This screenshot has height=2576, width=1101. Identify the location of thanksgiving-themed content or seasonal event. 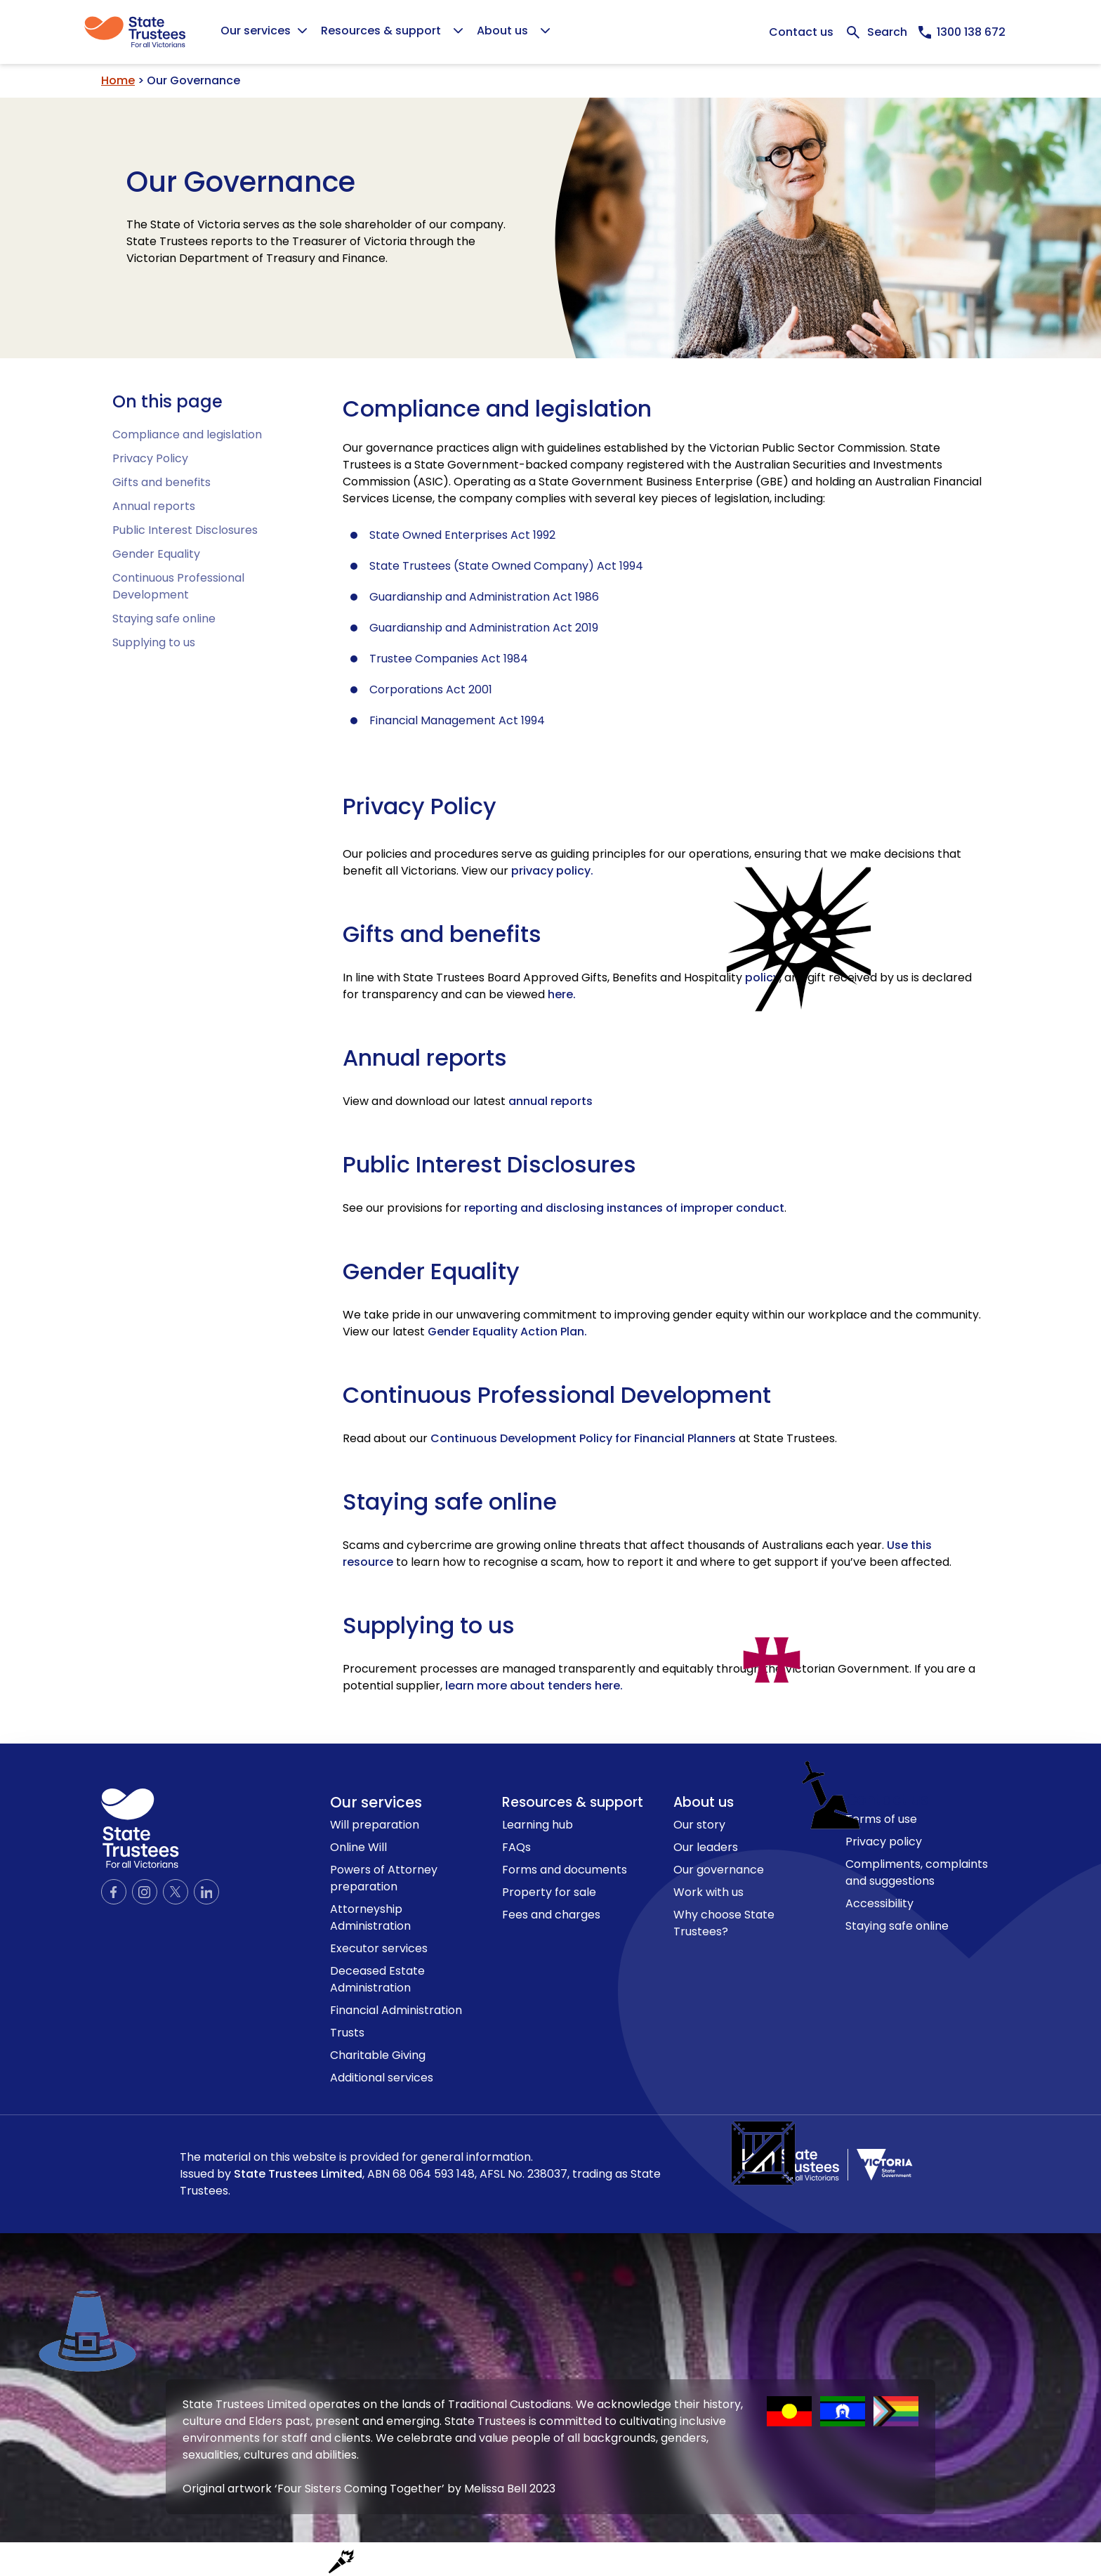
(87, 2331).